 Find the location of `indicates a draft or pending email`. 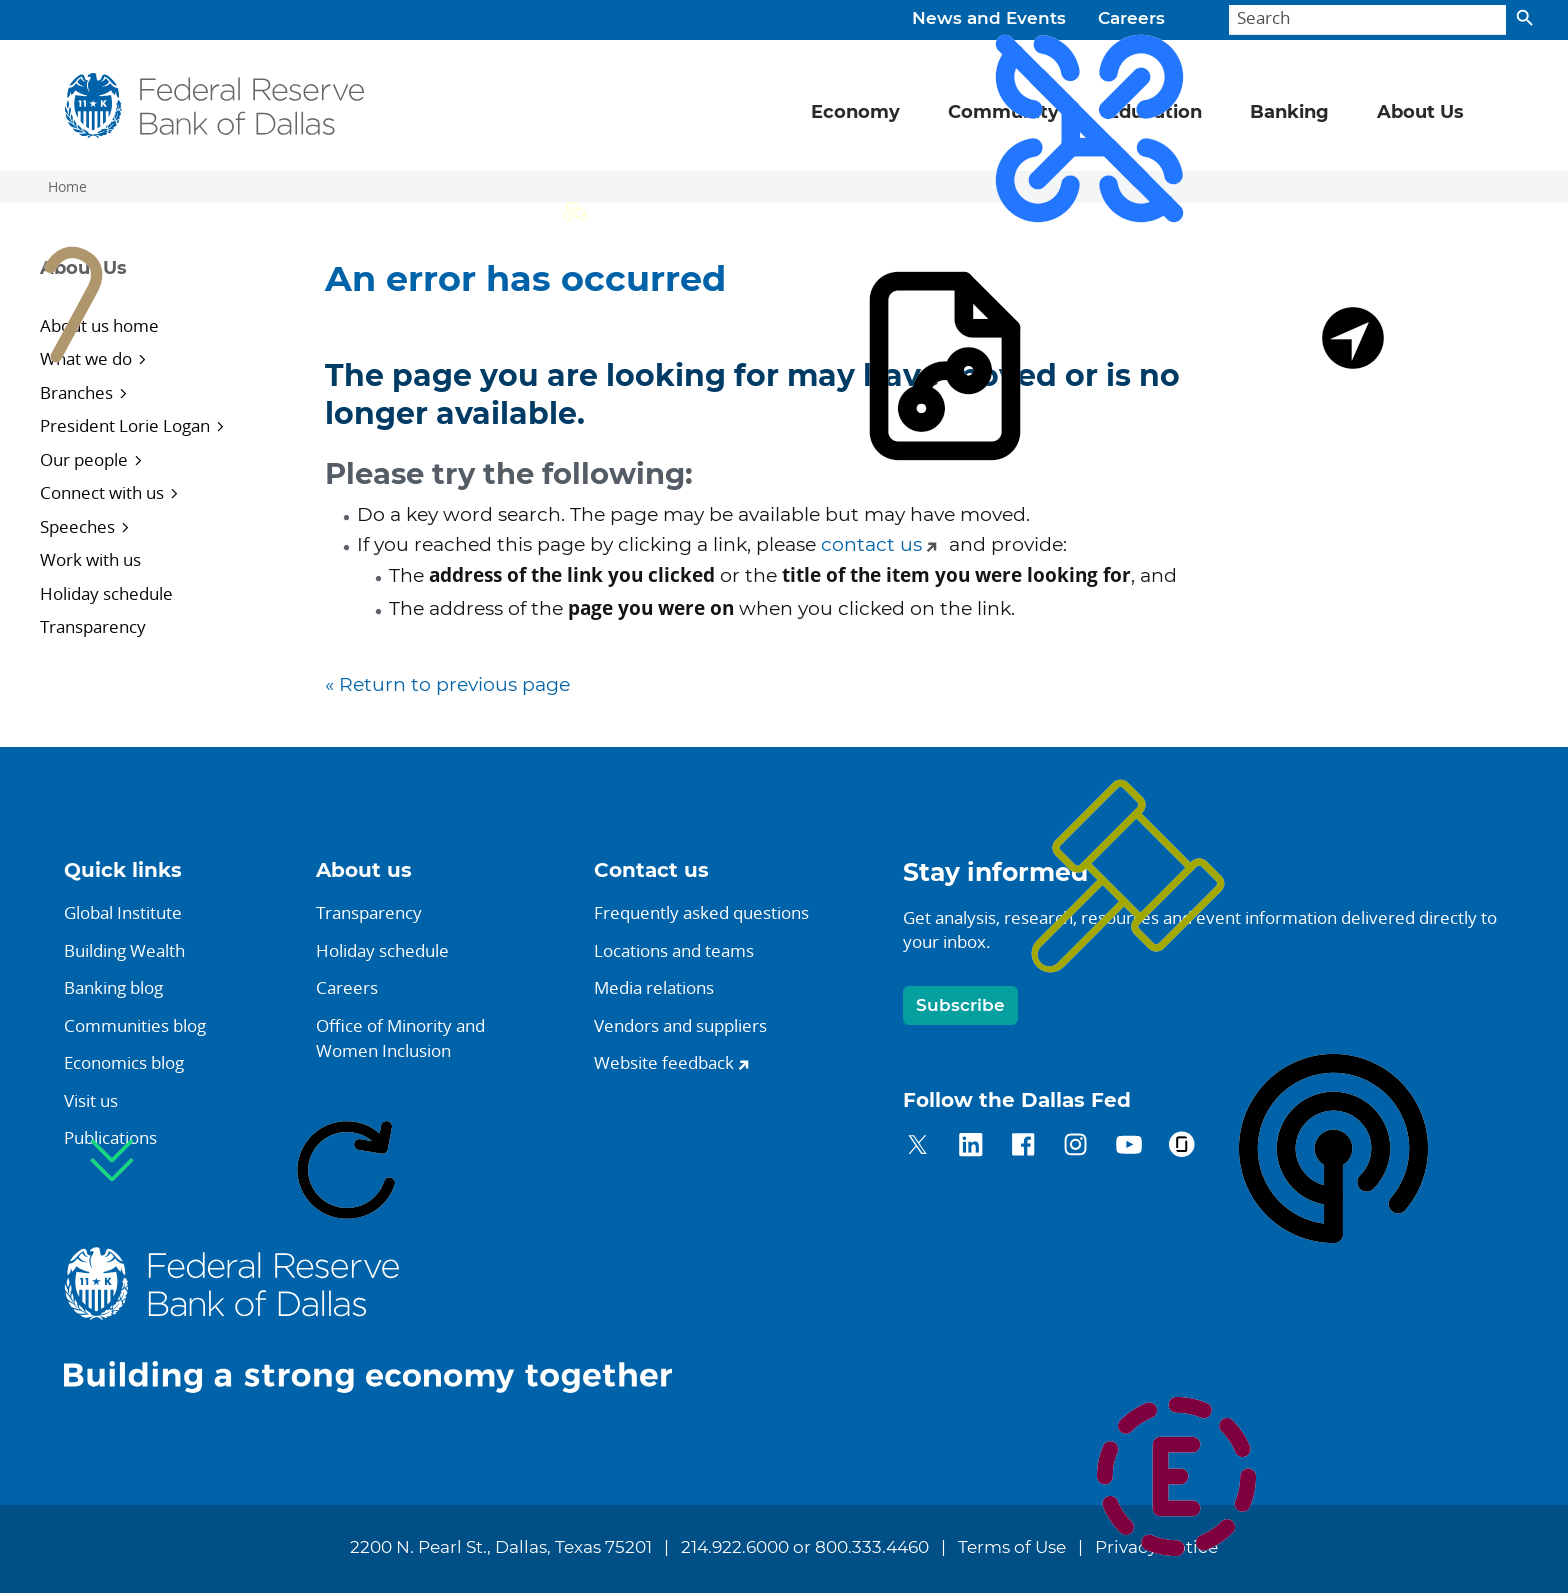

indicates a draft or pending email is located at coordinates (1176, 1476).